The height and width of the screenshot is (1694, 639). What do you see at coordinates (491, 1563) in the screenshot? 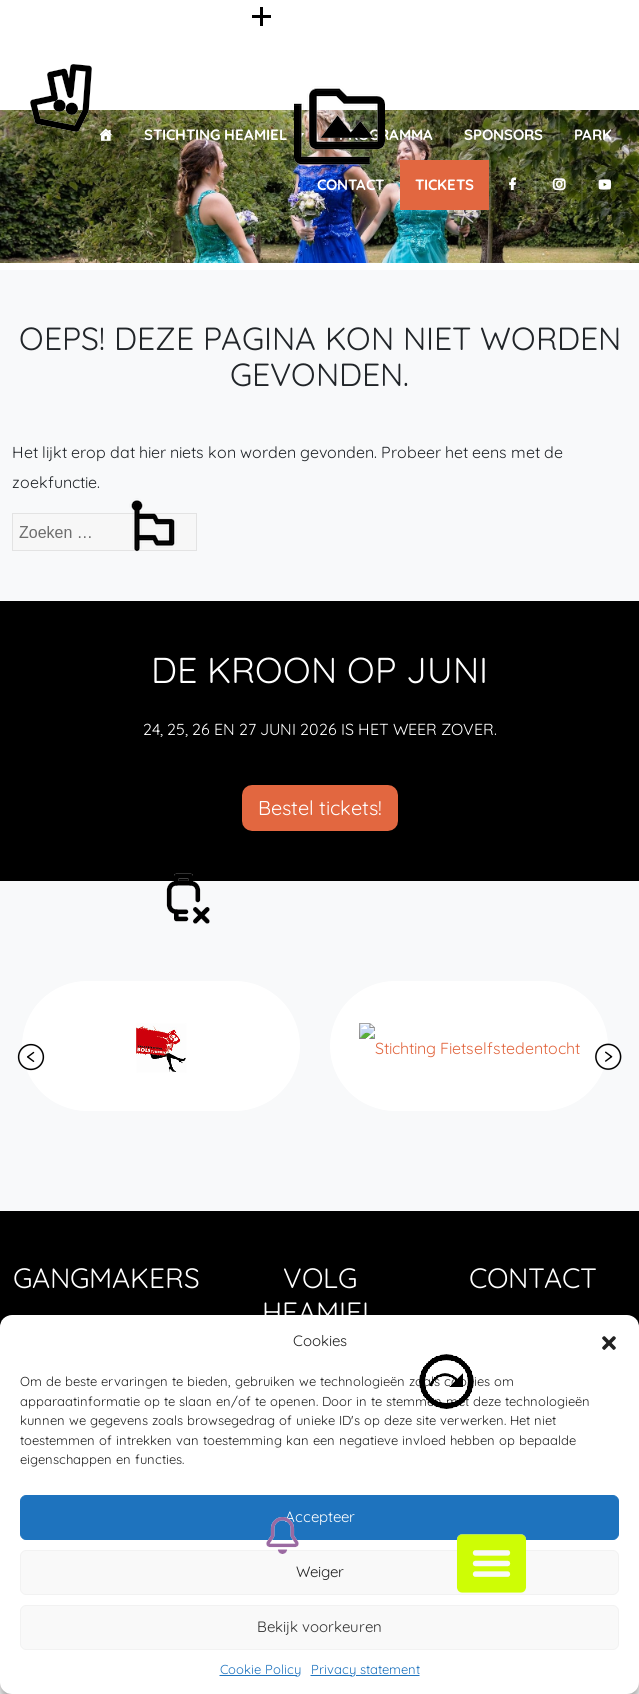
I see `view article or document content` at bounding box center [491, 1563].